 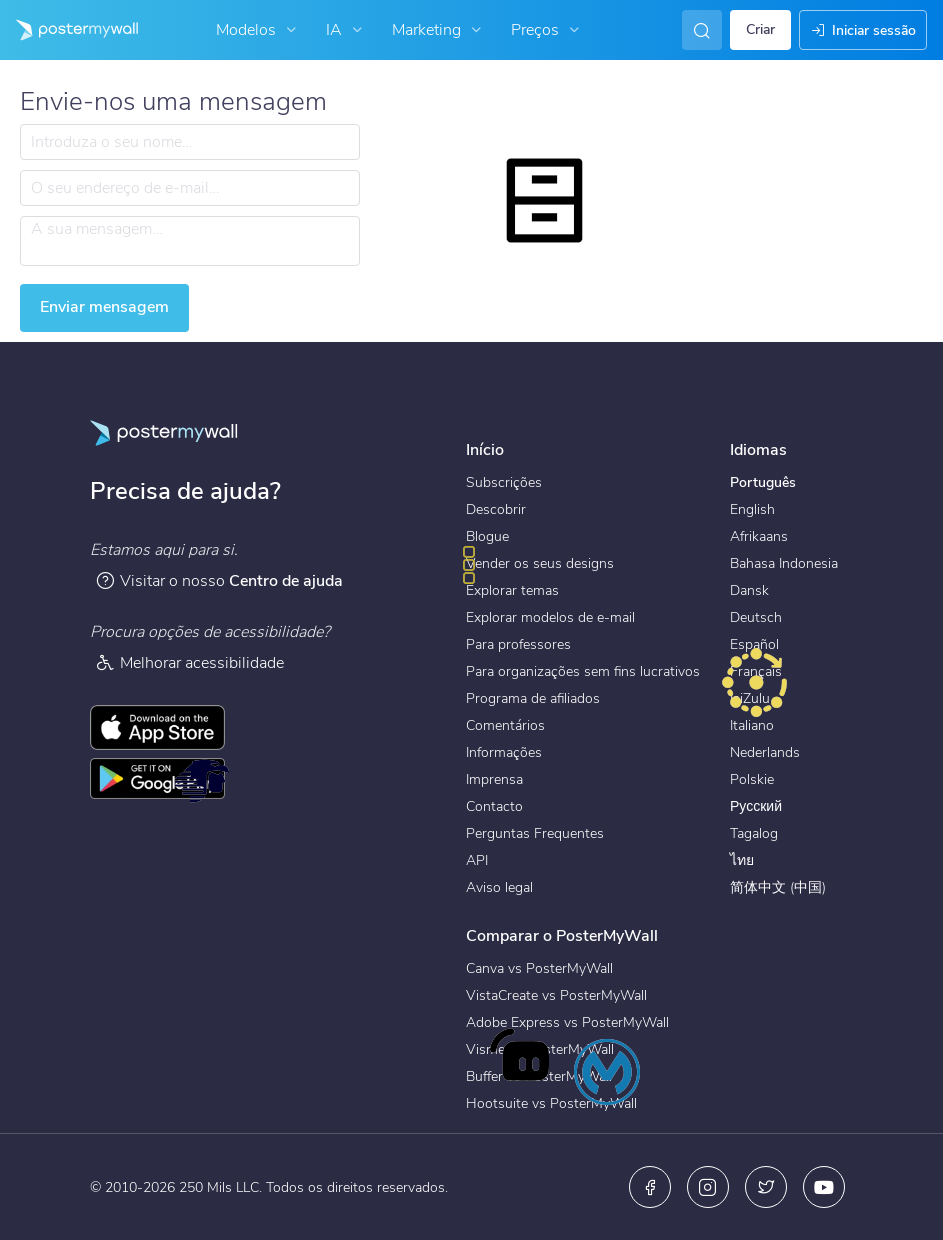 I want to click on aeromexico airline logo, so click(x=202, y=781).